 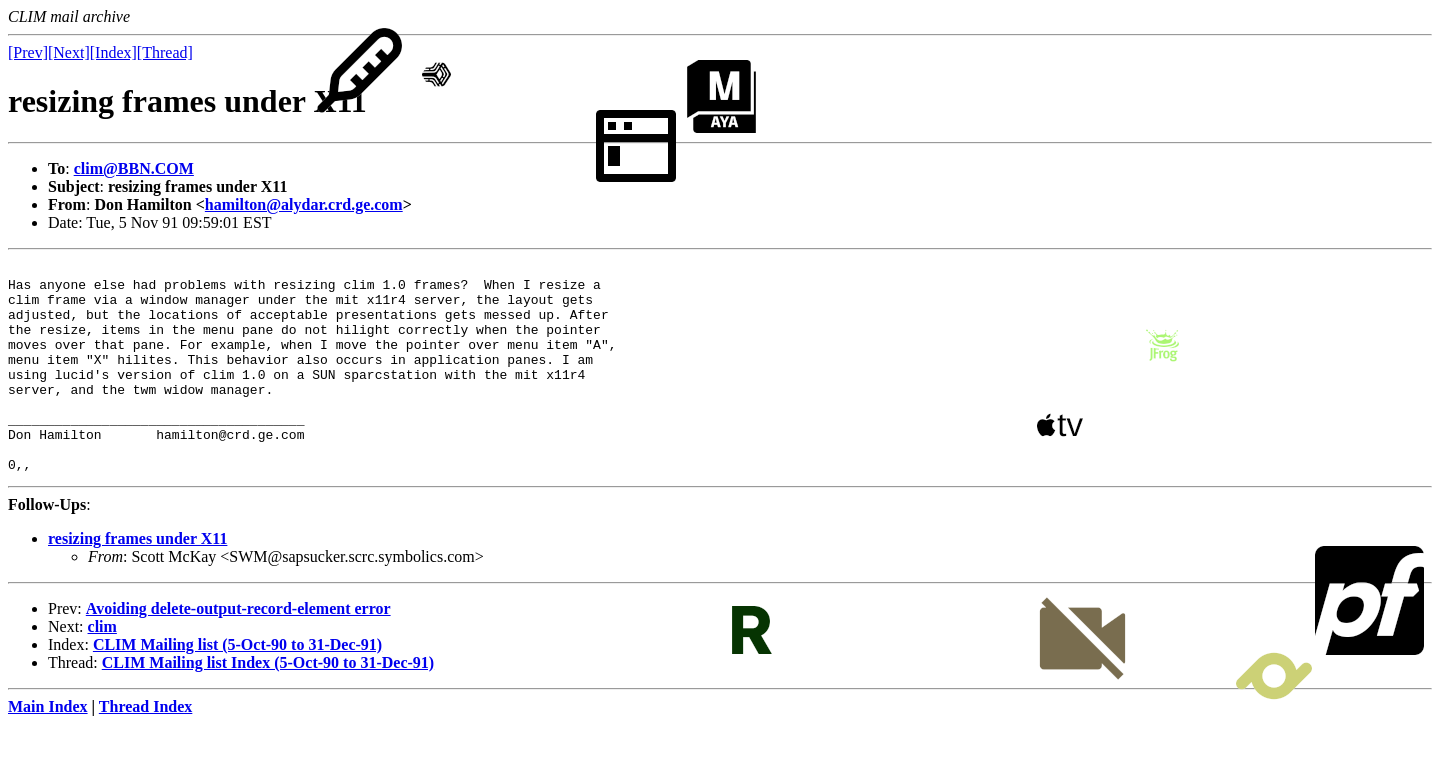 What do you see at coordinates (636, 146) in the screenshot?
I see `open terminal or command line interface` at bounding box center [636, 146].